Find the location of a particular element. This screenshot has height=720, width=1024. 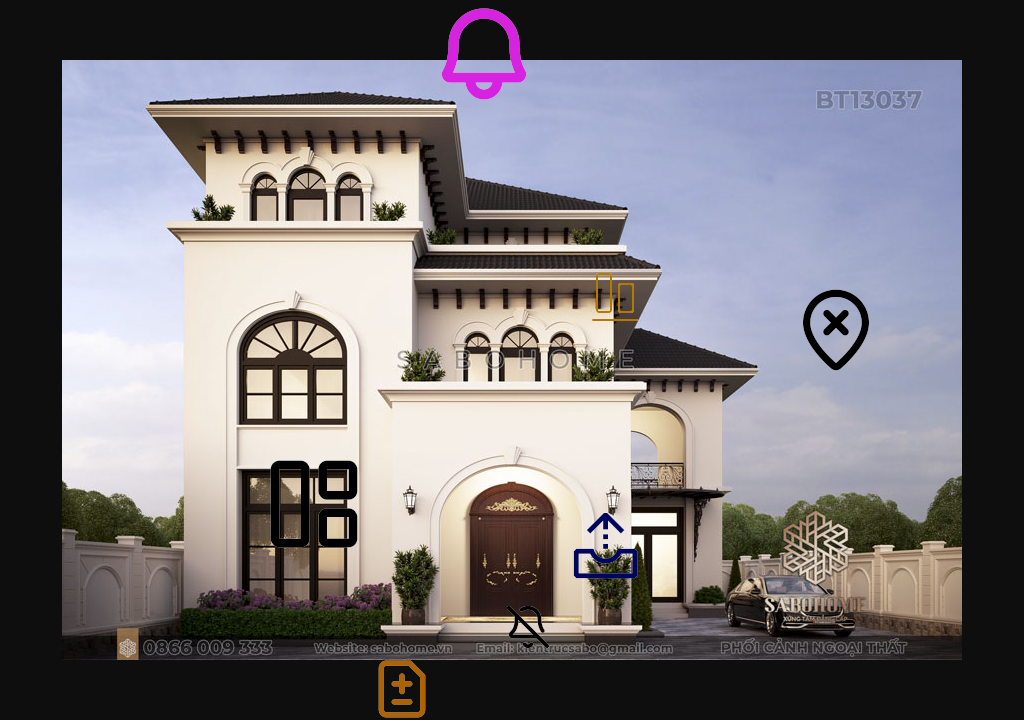

toggle left sidebar panel is located at coordinates (314, 504).